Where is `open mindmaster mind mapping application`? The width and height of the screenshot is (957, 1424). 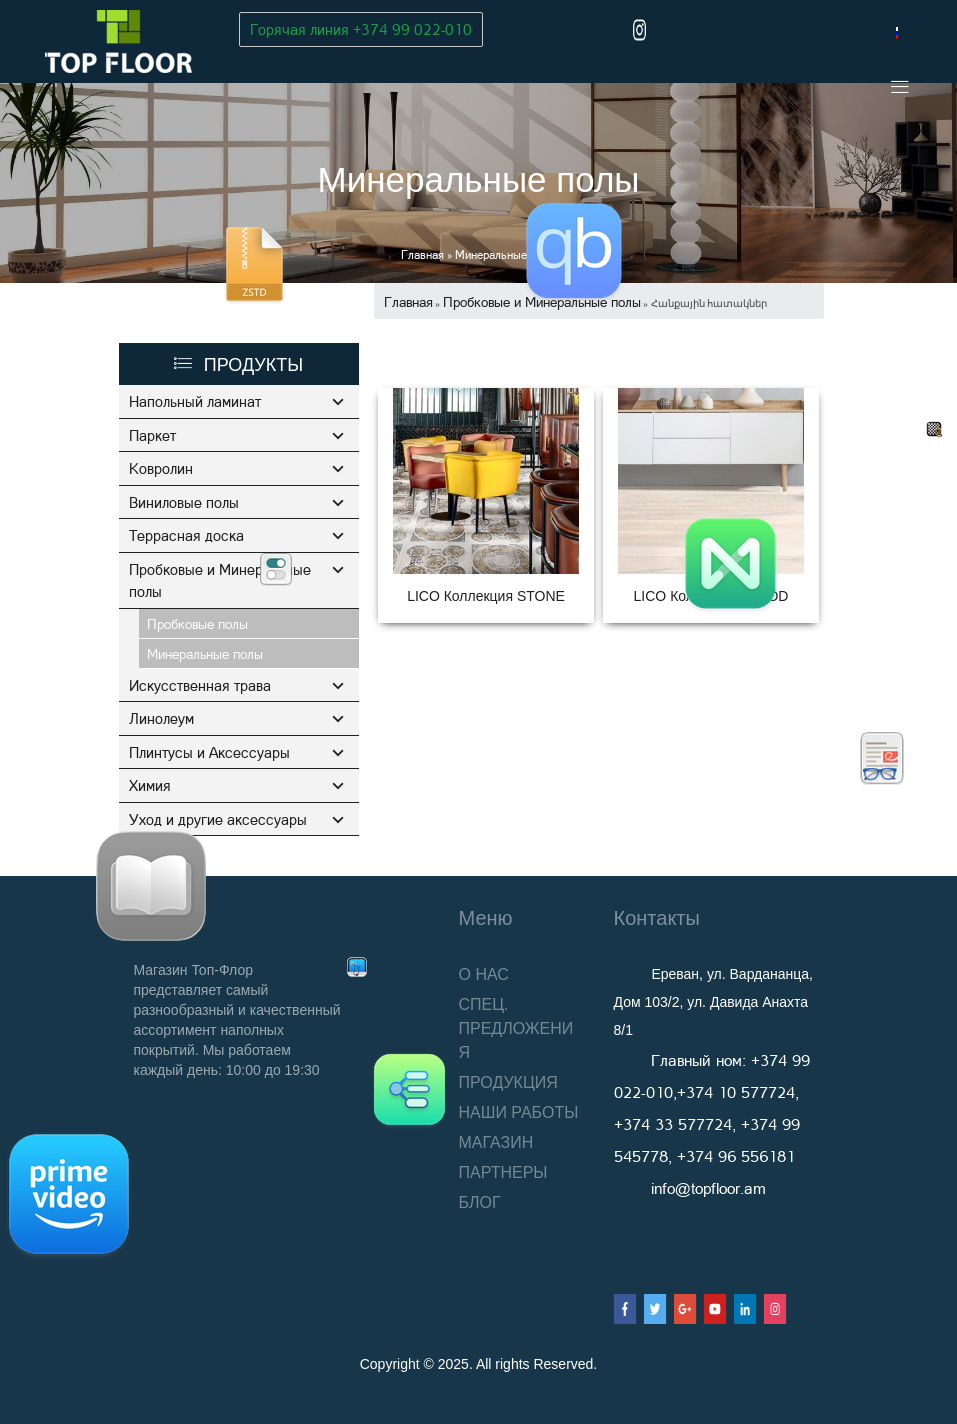 open mindmaster mind mapping application is located at coordinates (730, 563).